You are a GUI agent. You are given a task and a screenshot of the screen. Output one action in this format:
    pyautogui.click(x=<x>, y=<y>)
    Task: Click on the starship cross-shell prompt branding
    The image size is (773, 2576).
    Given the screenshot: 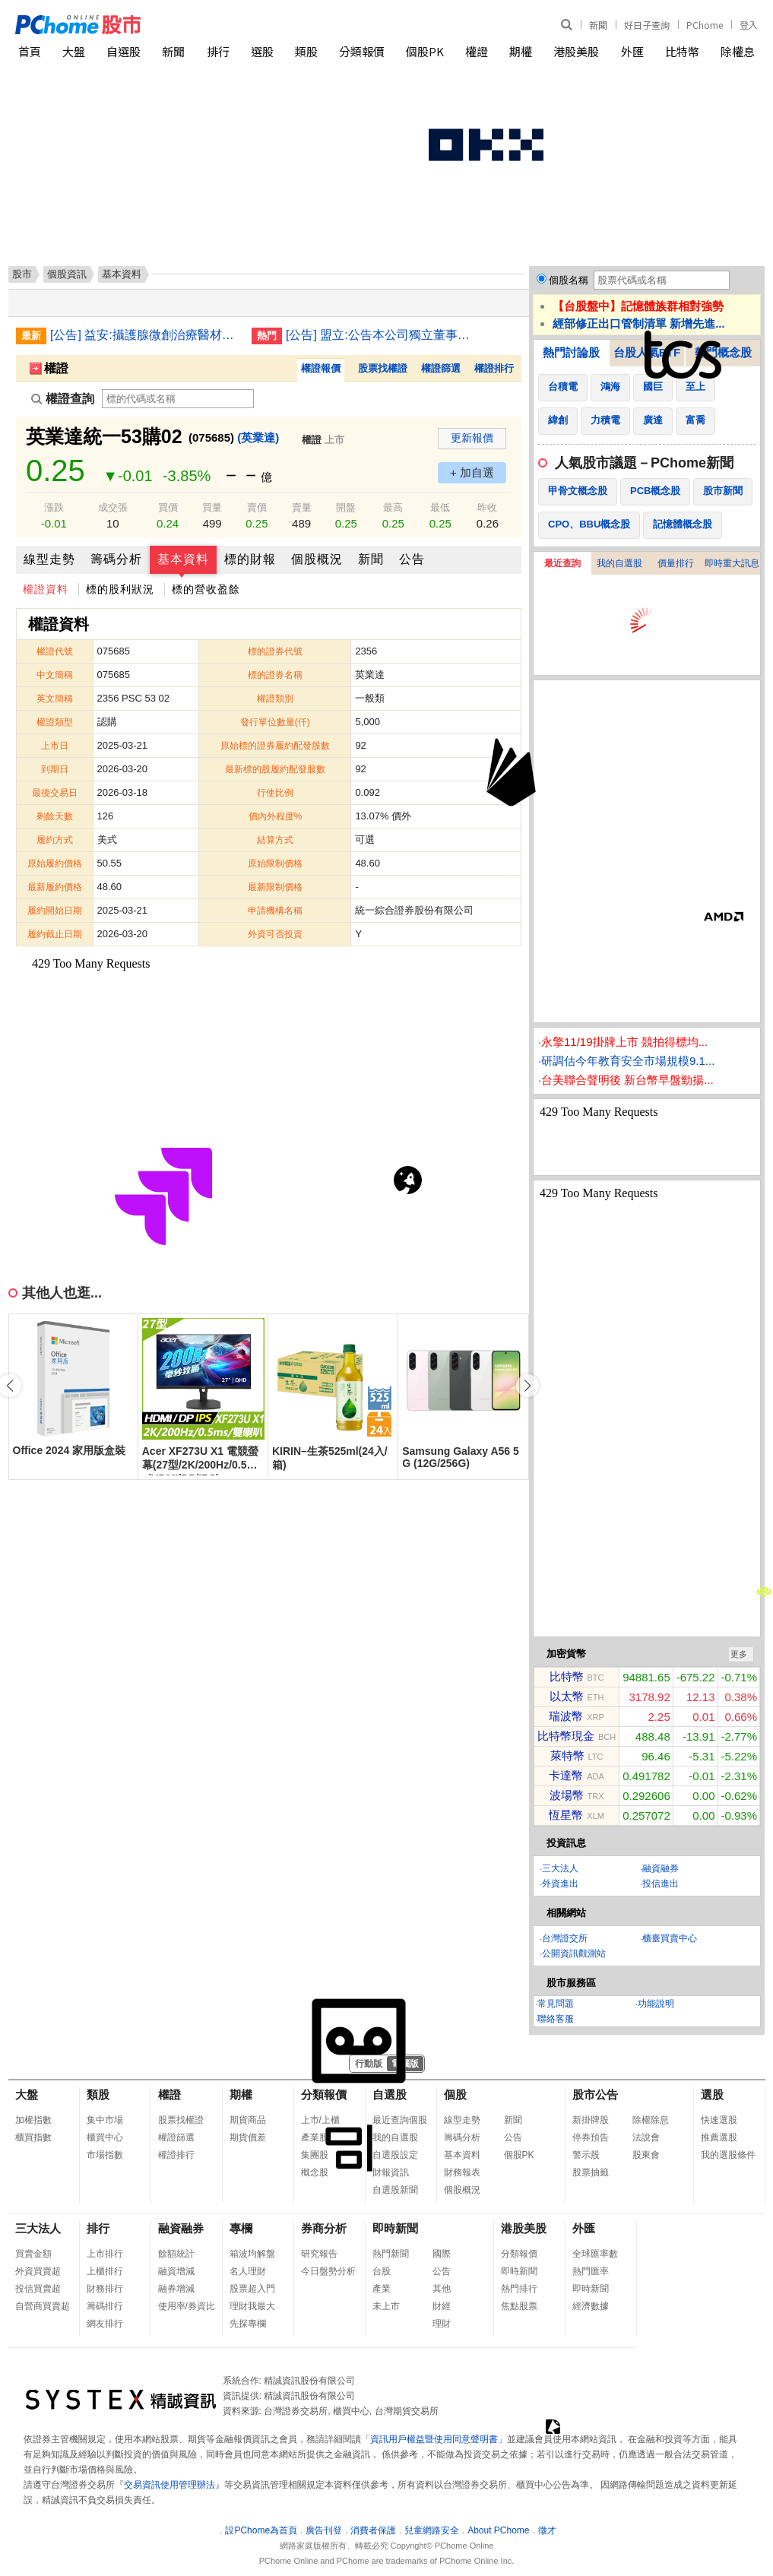 What is the action you would take?
    pyautogui.click(x=407, y=1180)
    